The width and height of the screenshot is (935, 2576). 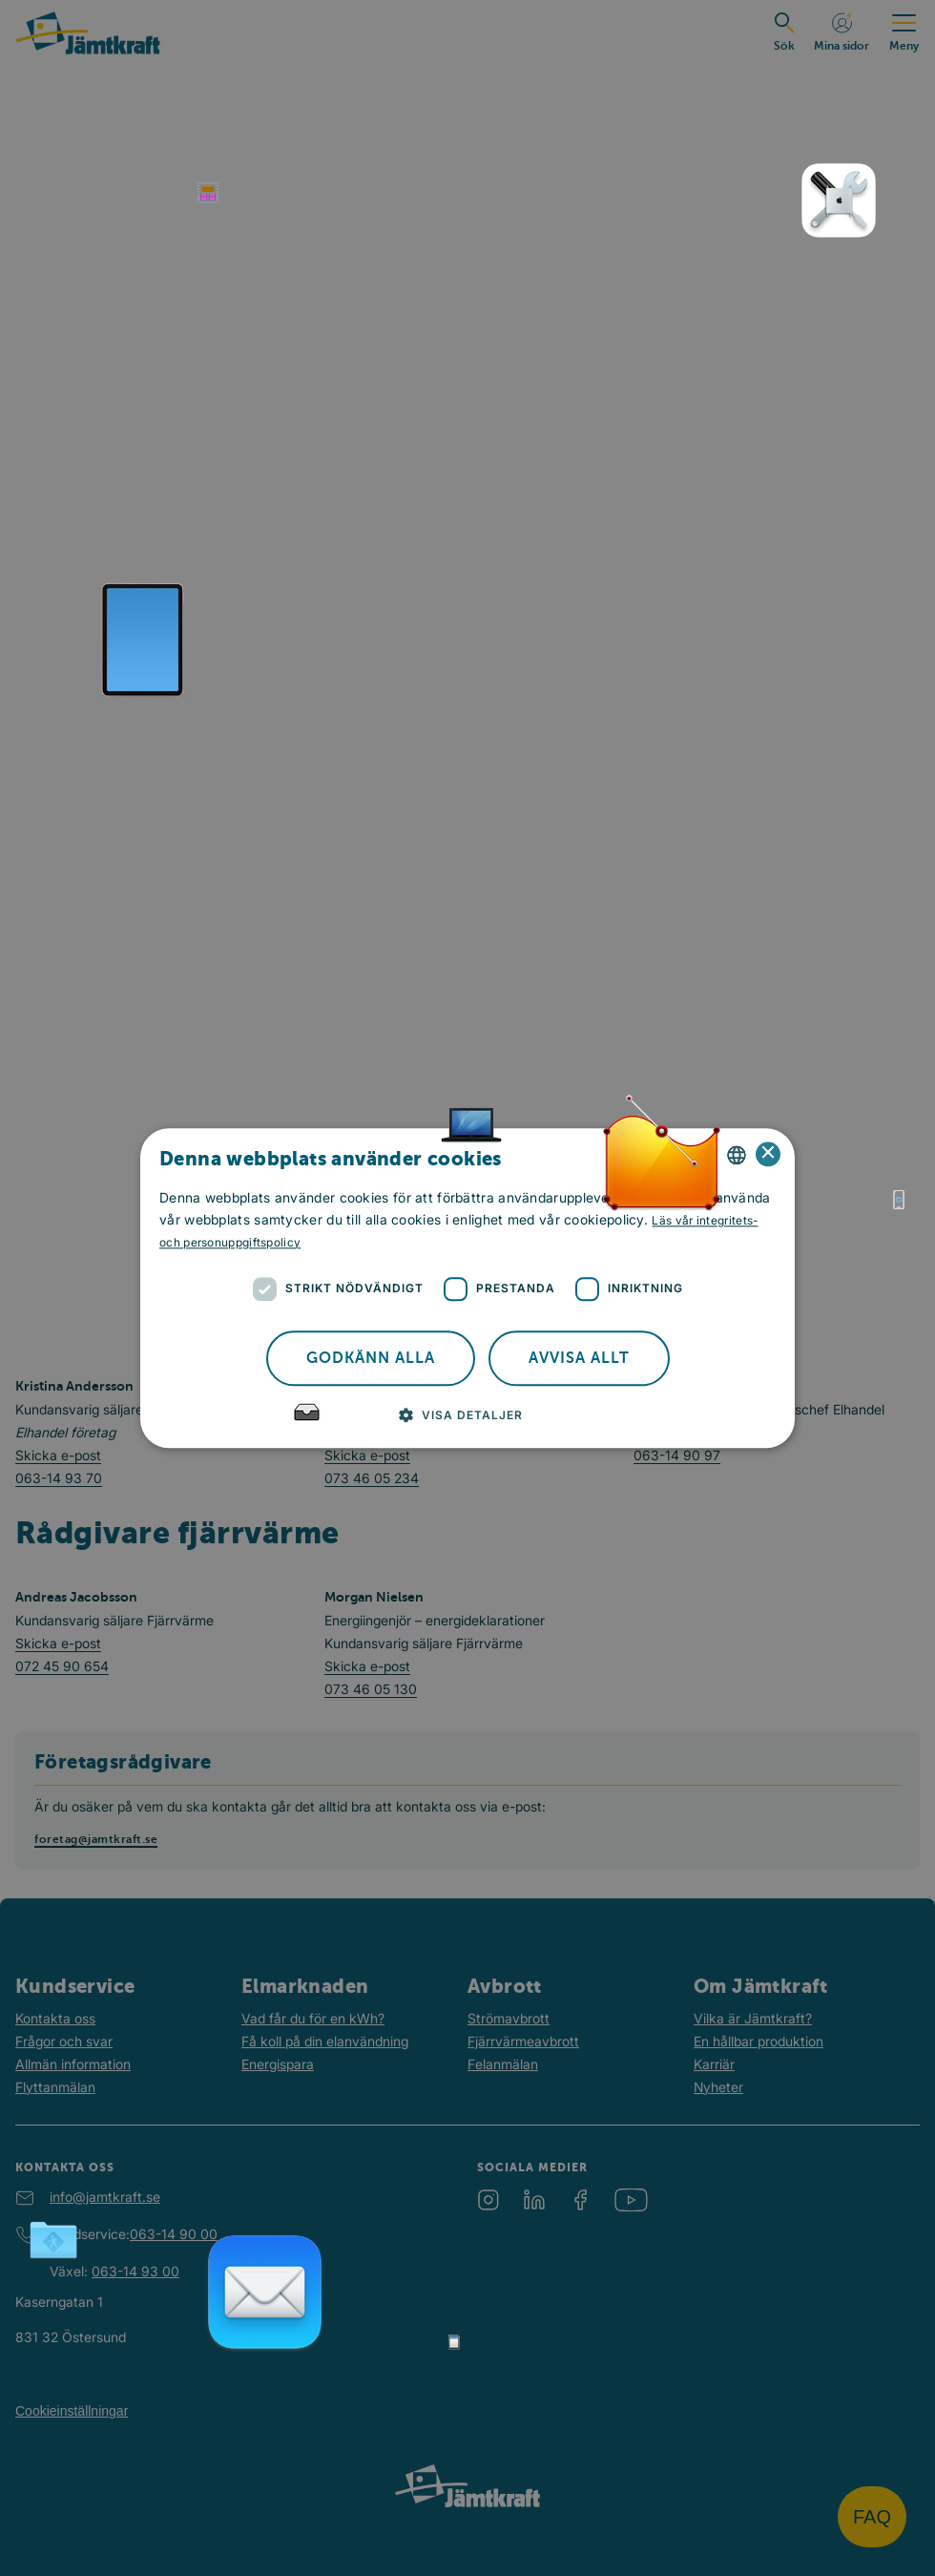 I want to click on select all items in the current view, so click(x=208, y=193).